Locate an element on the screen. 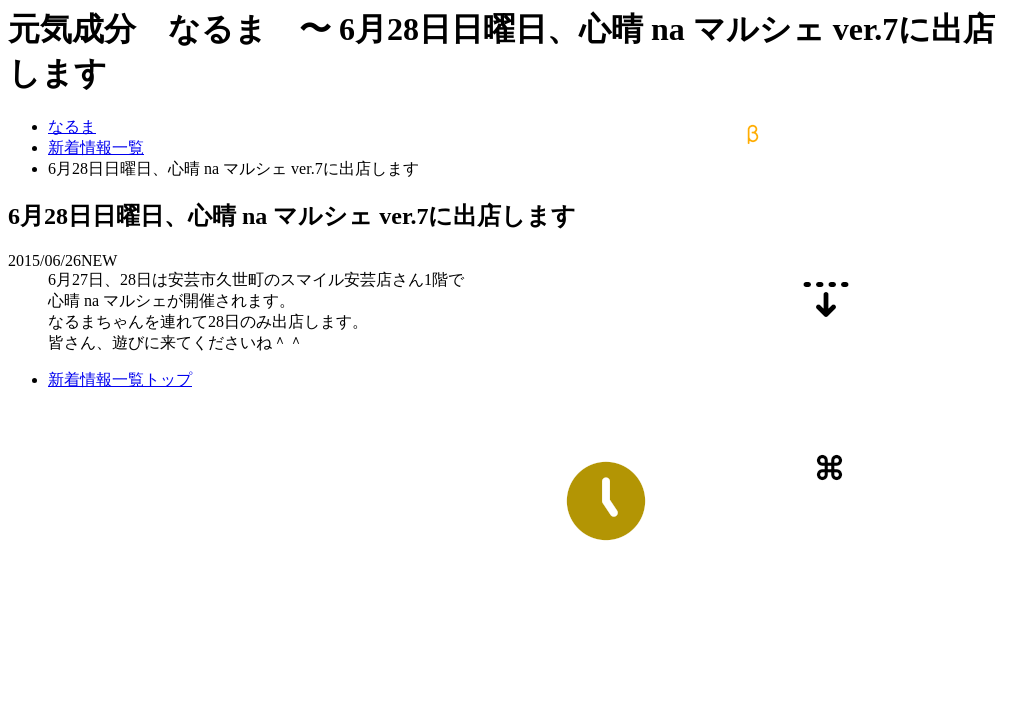 The width and height of the screenshot is (1024, 720). indicates the current time or timestamp is located at coordinates (606, 501).